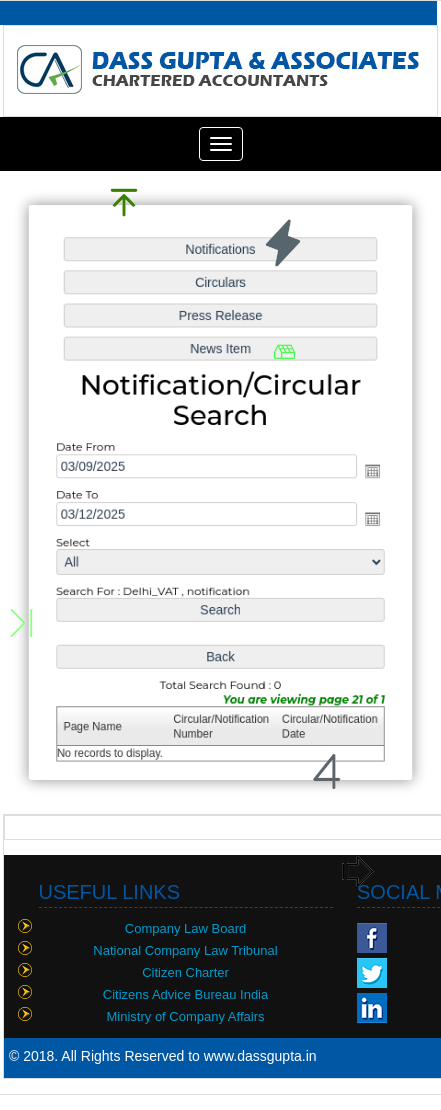 The height and width of the screenshot is (1110, 441). Describe the element at coordinates (283, 243) in the screenshot. I see `indicates fast or instant action` at that location.